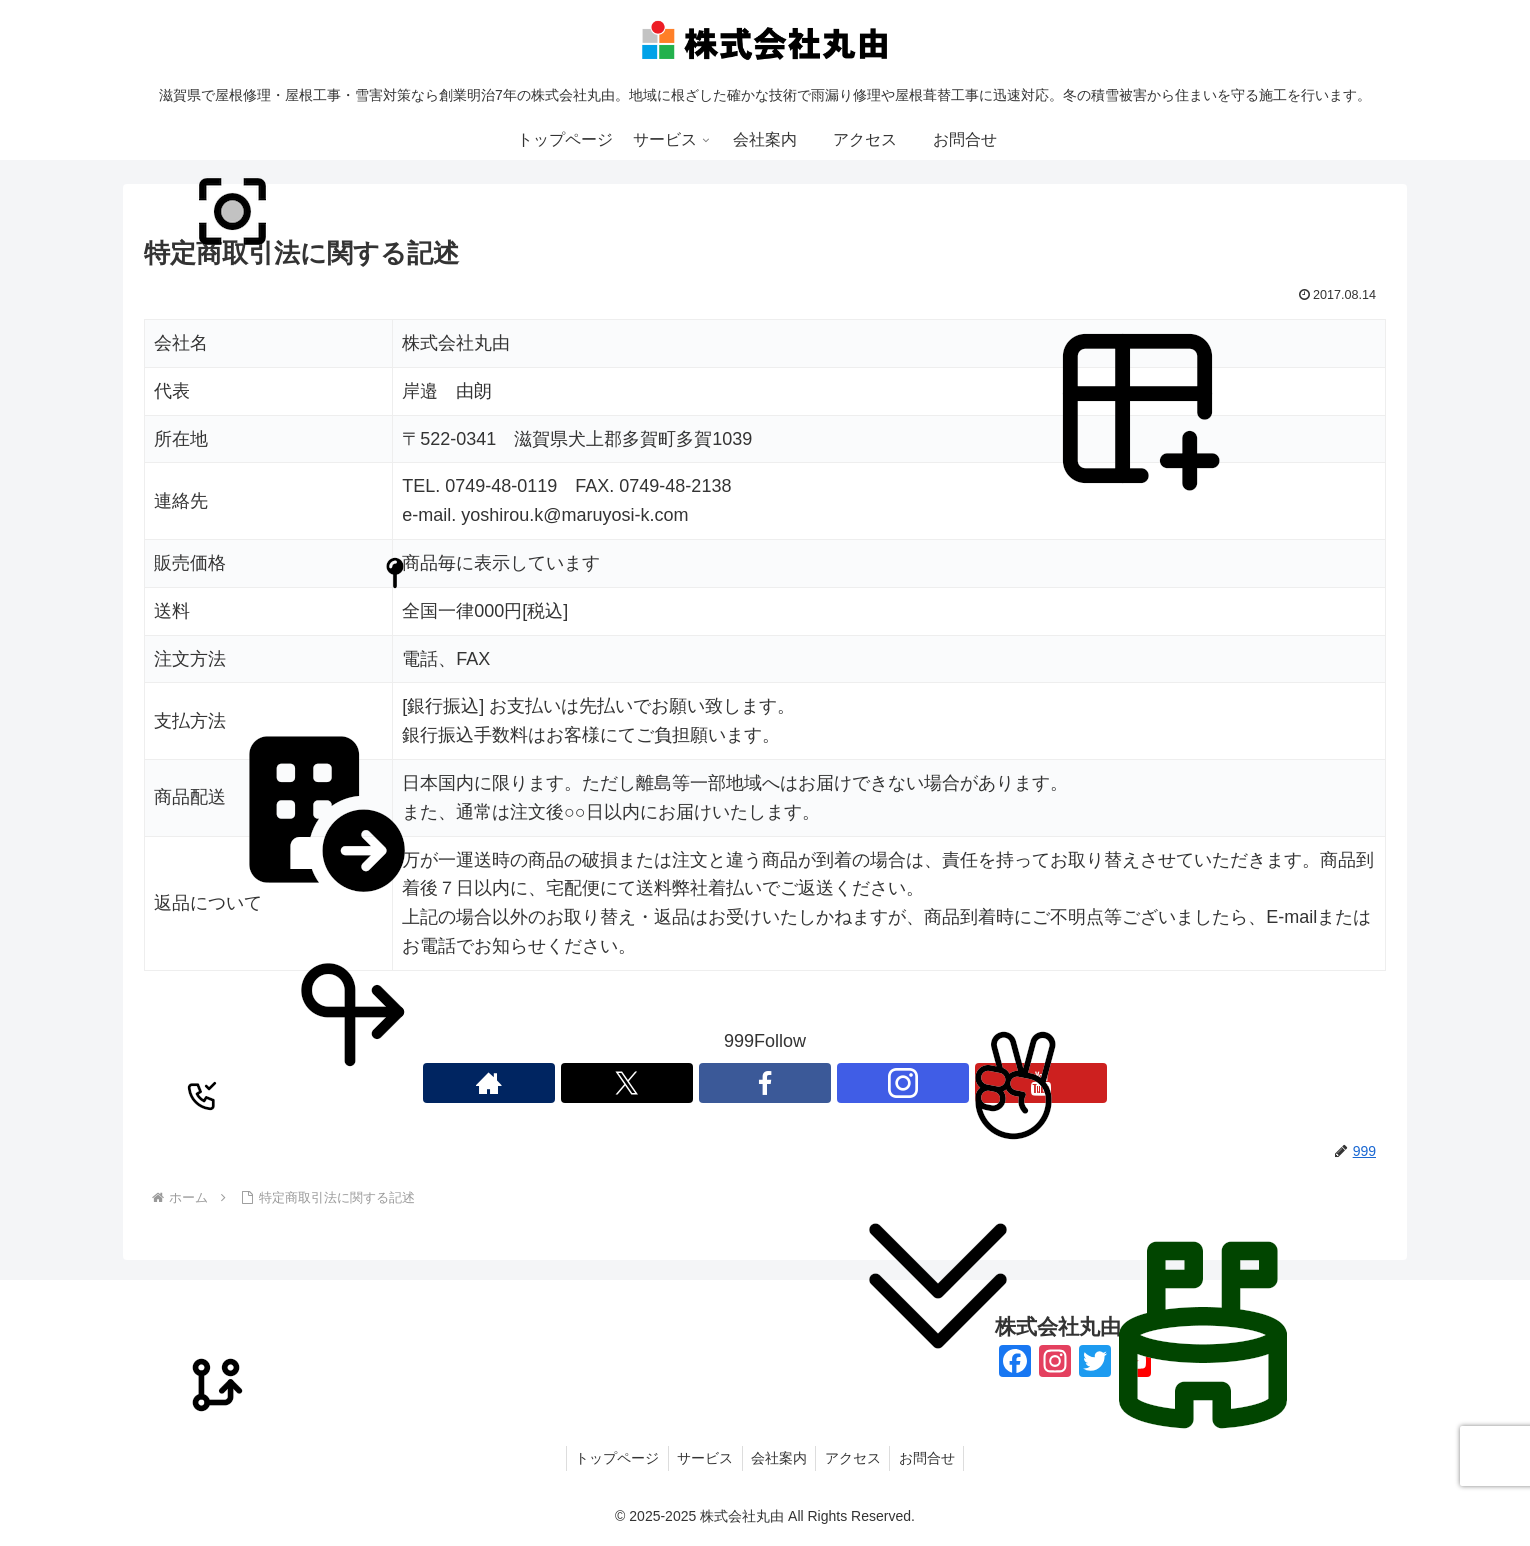  Describe the element at coordinates (202, 1096) in the screenshot. I see `call completed successfully` at that location.